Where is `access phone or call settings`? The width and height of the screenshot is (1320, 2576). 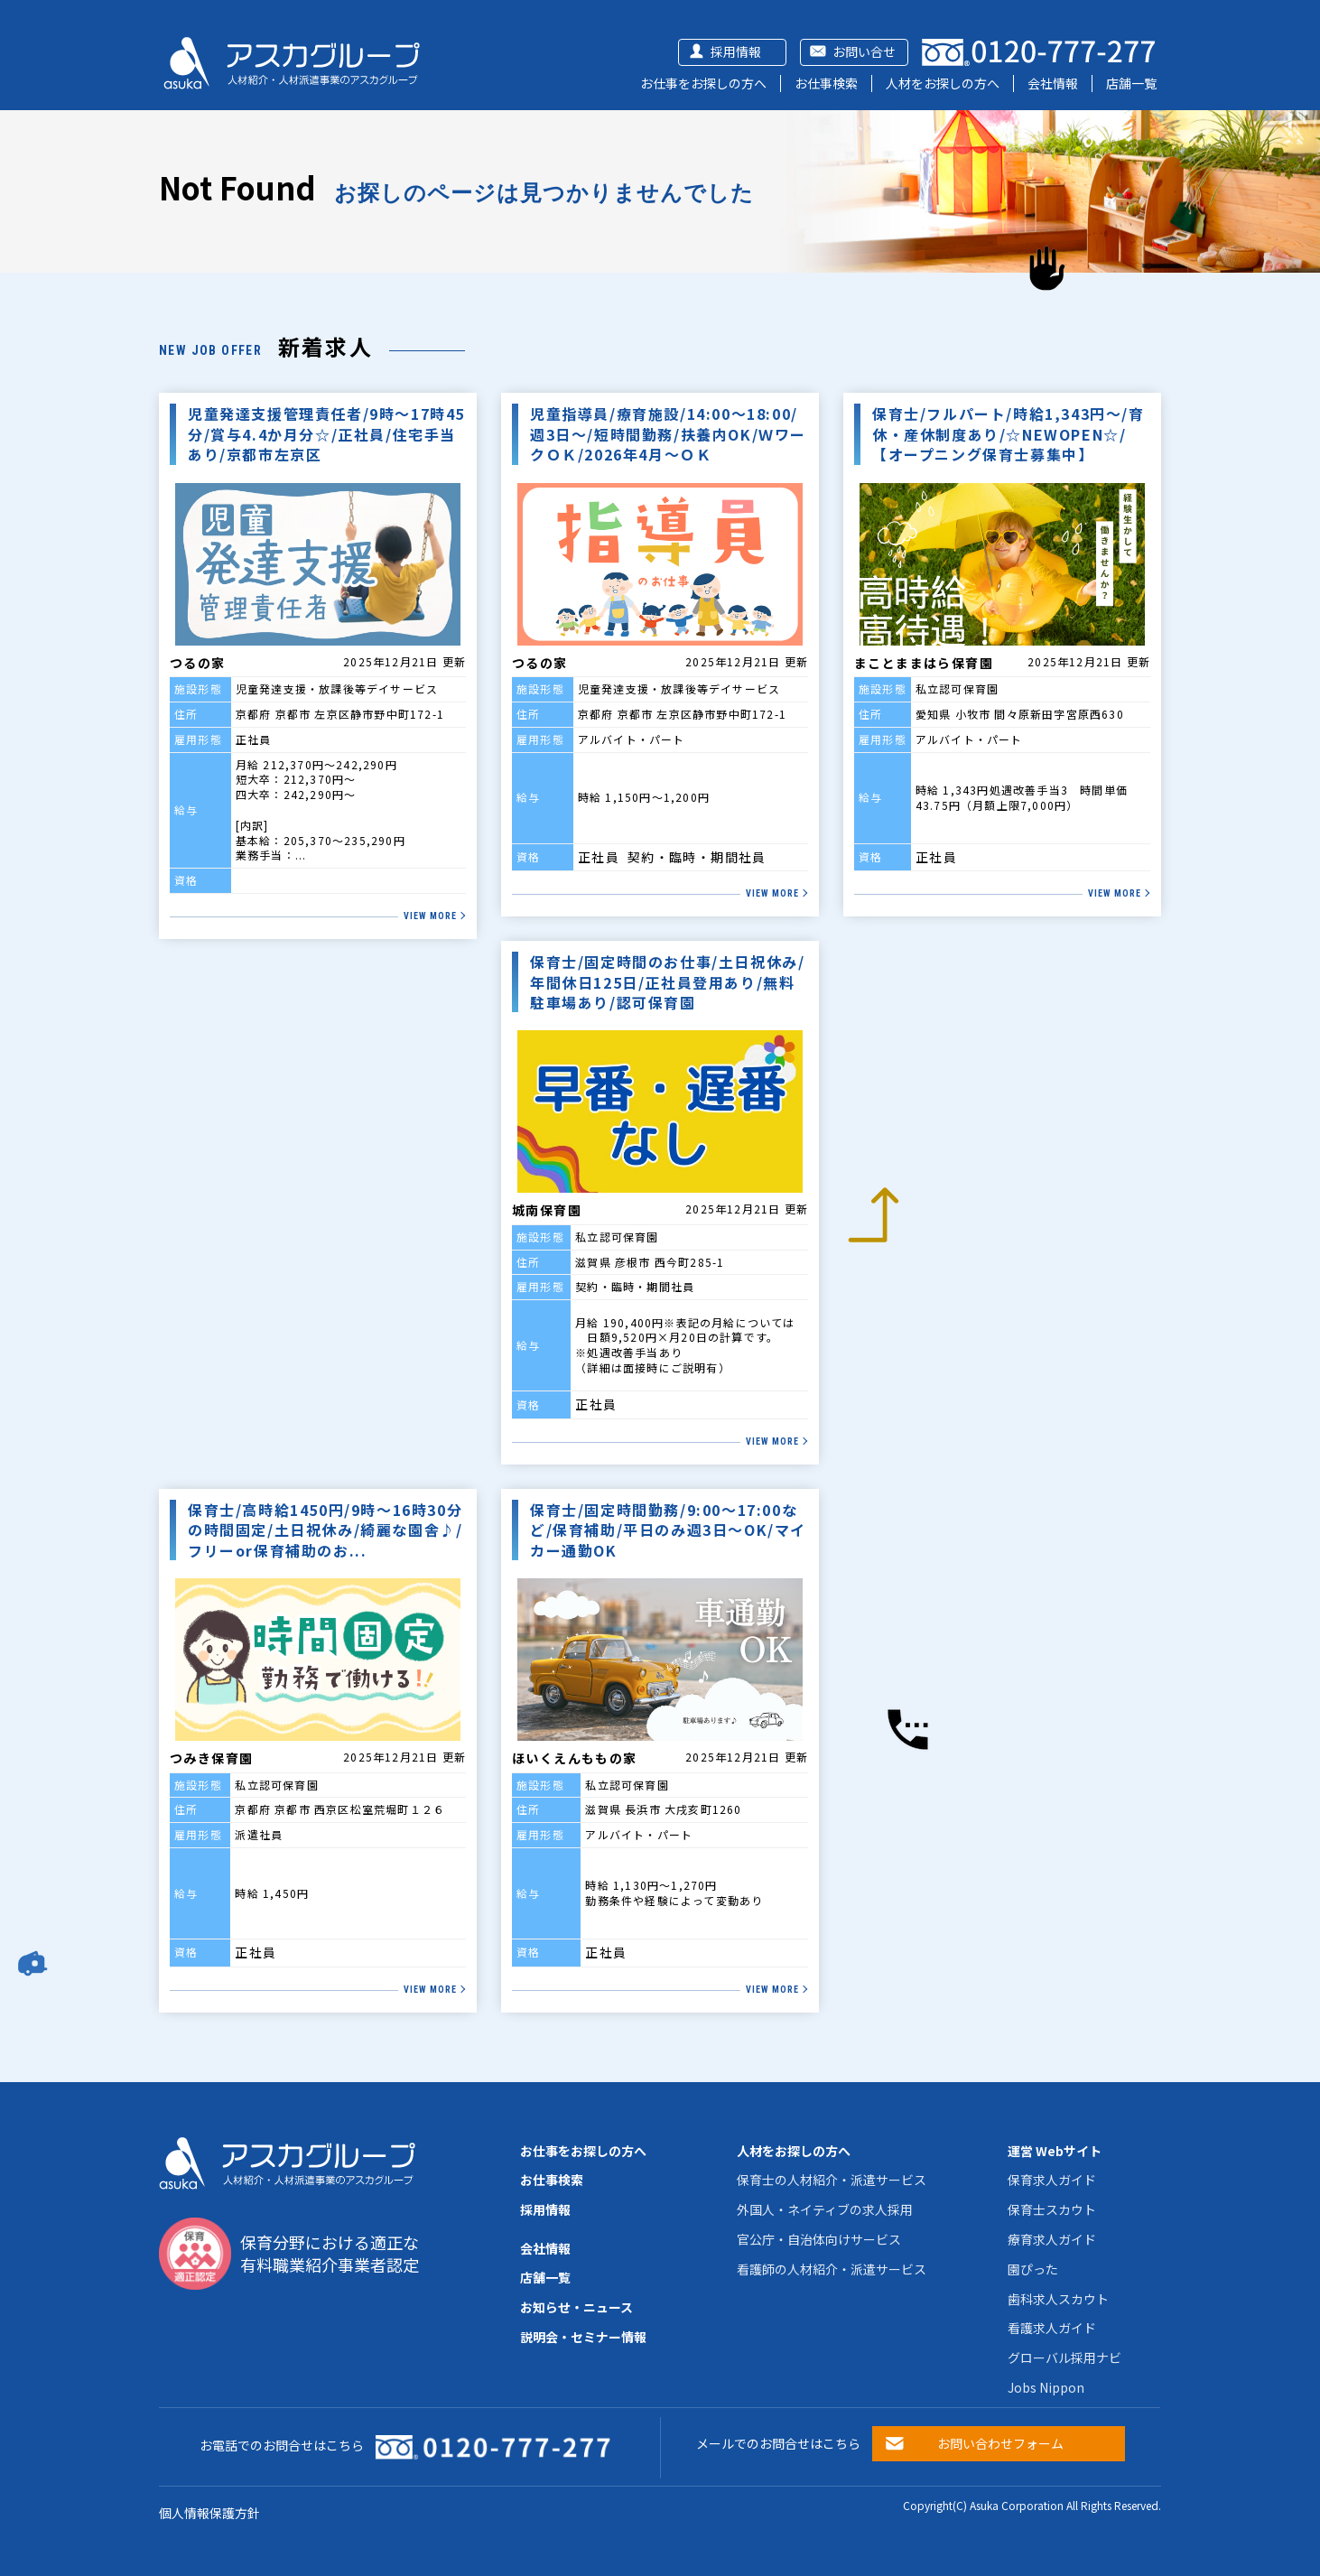 access phone or call settings is located at coordinates (907, 1729).